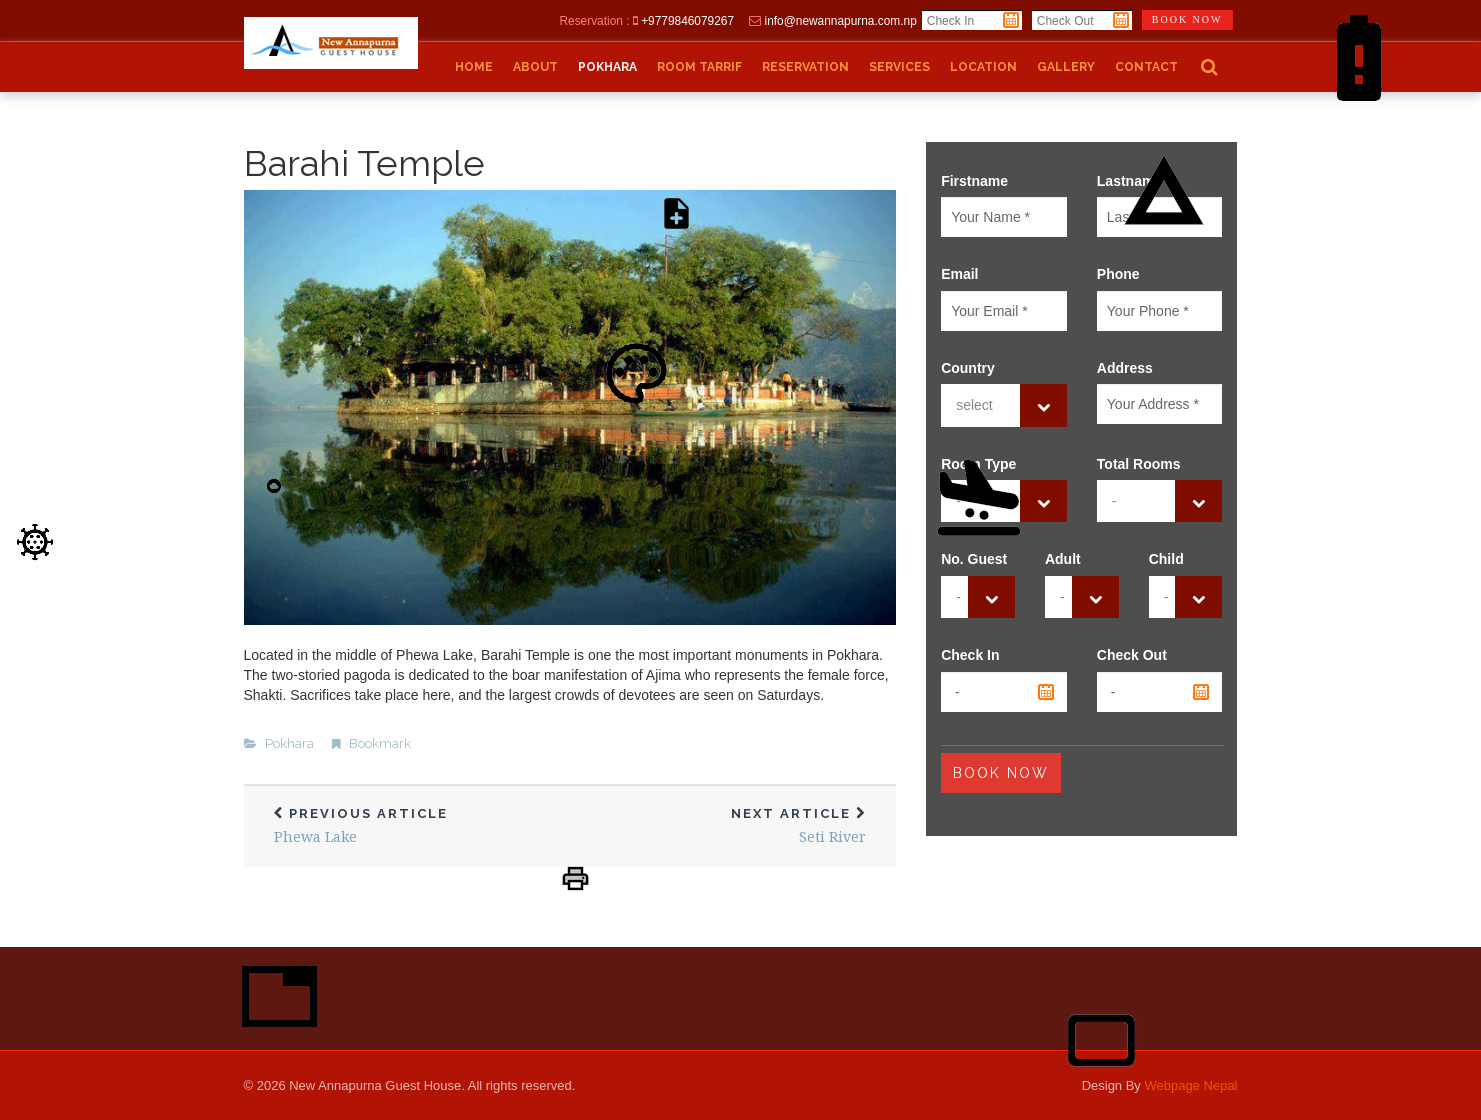  I want to click on open a new browser tab, so click(279, 996).